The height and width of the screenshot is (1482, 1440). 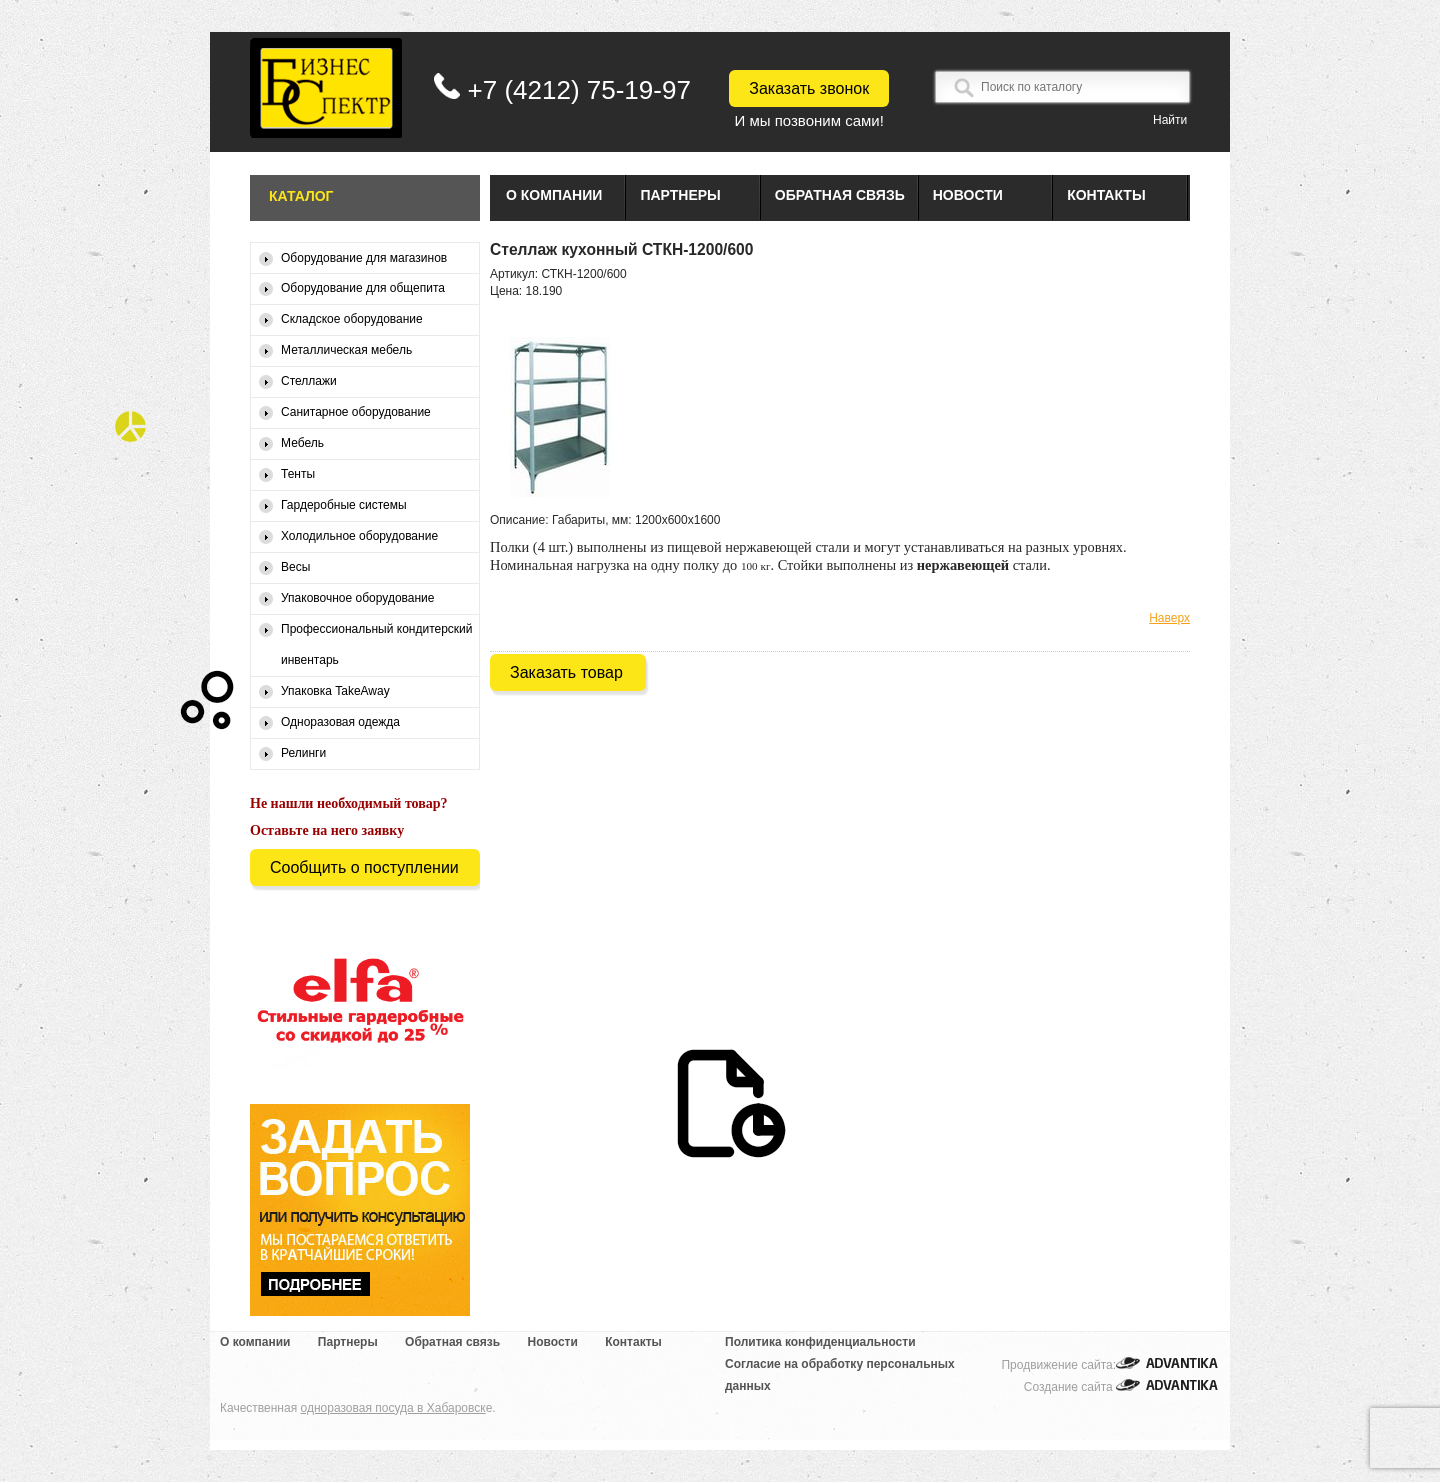 What do you see at coordinates (130, 426) in the screenshot?
I see `view pie chart analytics` at bounding box center [130, 426].